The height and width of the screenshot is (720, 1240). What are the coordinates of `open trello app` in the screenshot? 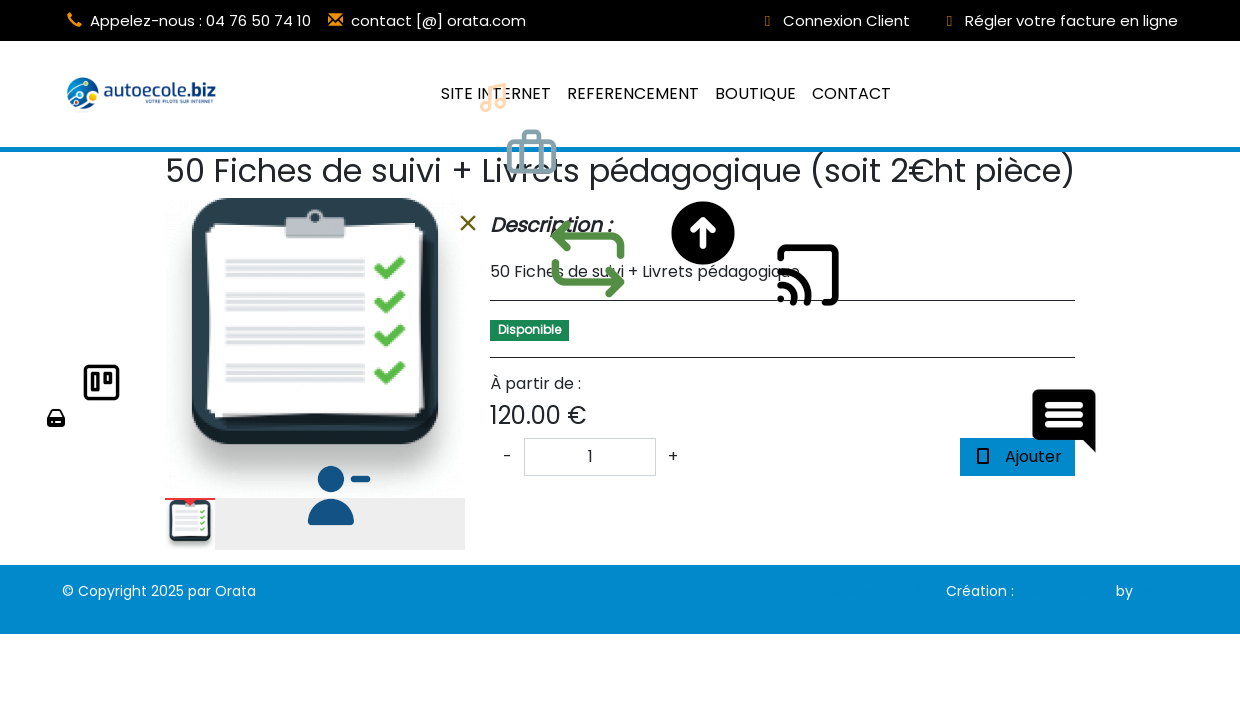 It's located at (101, 382).